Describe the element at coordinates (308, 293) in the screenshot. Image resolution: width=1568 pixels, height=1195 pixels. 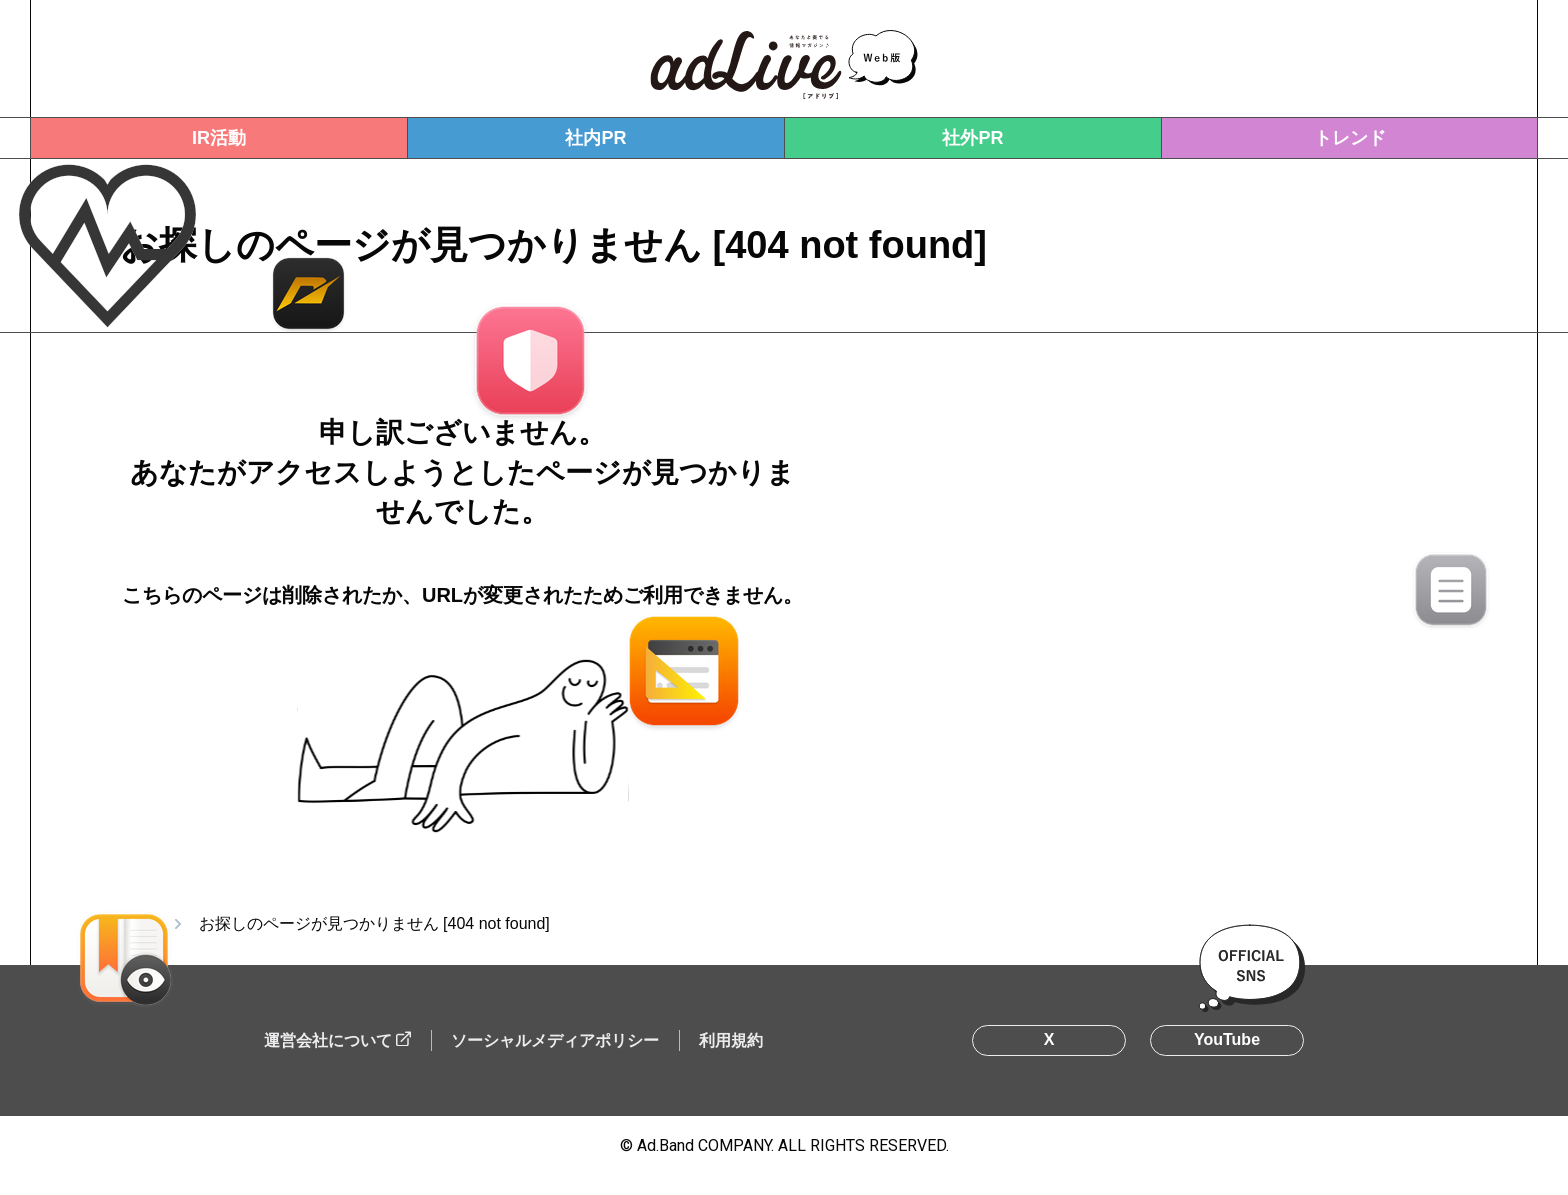
I see `launch need for speed undercover game` at that location.